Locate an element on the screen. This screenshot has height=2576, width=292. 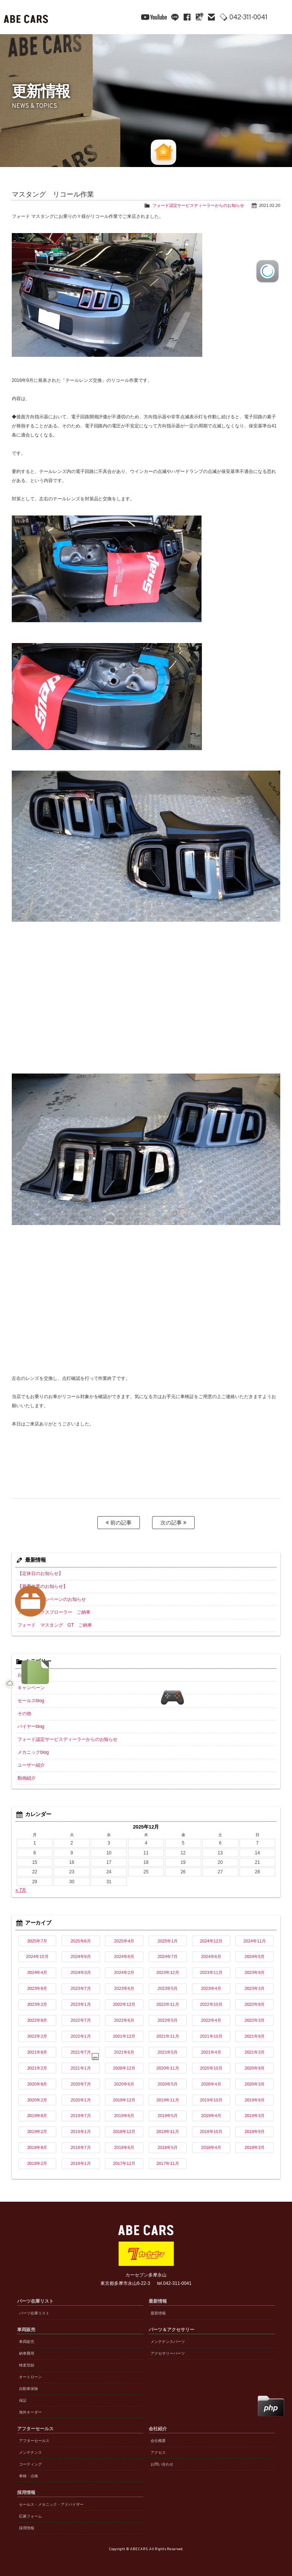
dropbox smart sync enabled for cloud-only storage is located at coordinates (10, 1683).